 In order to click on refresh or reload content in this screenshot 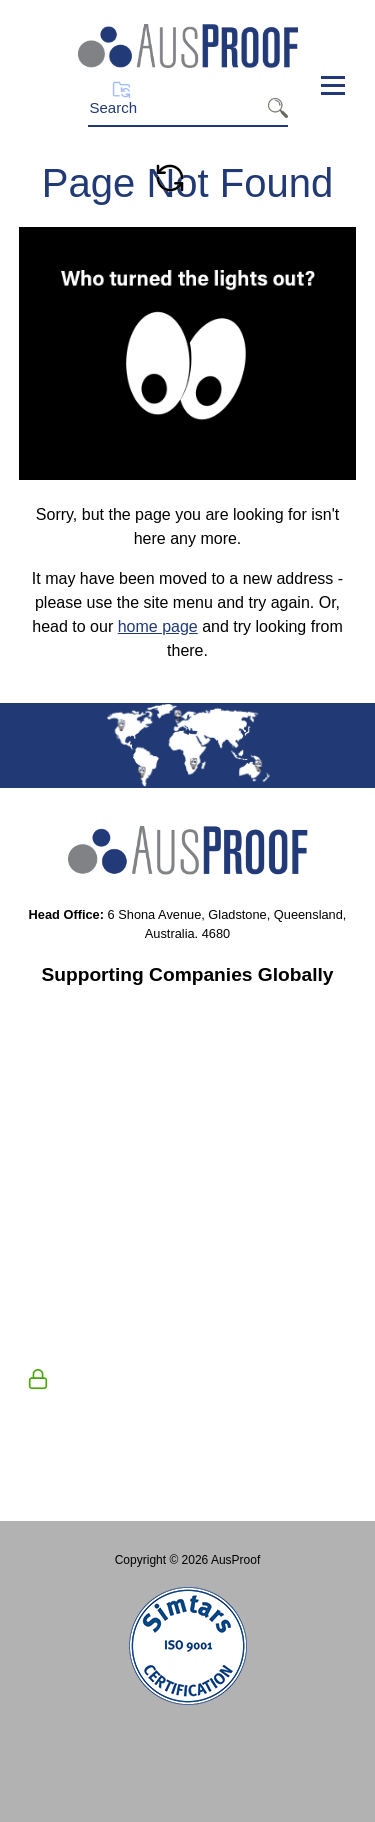, I will do `click(170, 178)`.